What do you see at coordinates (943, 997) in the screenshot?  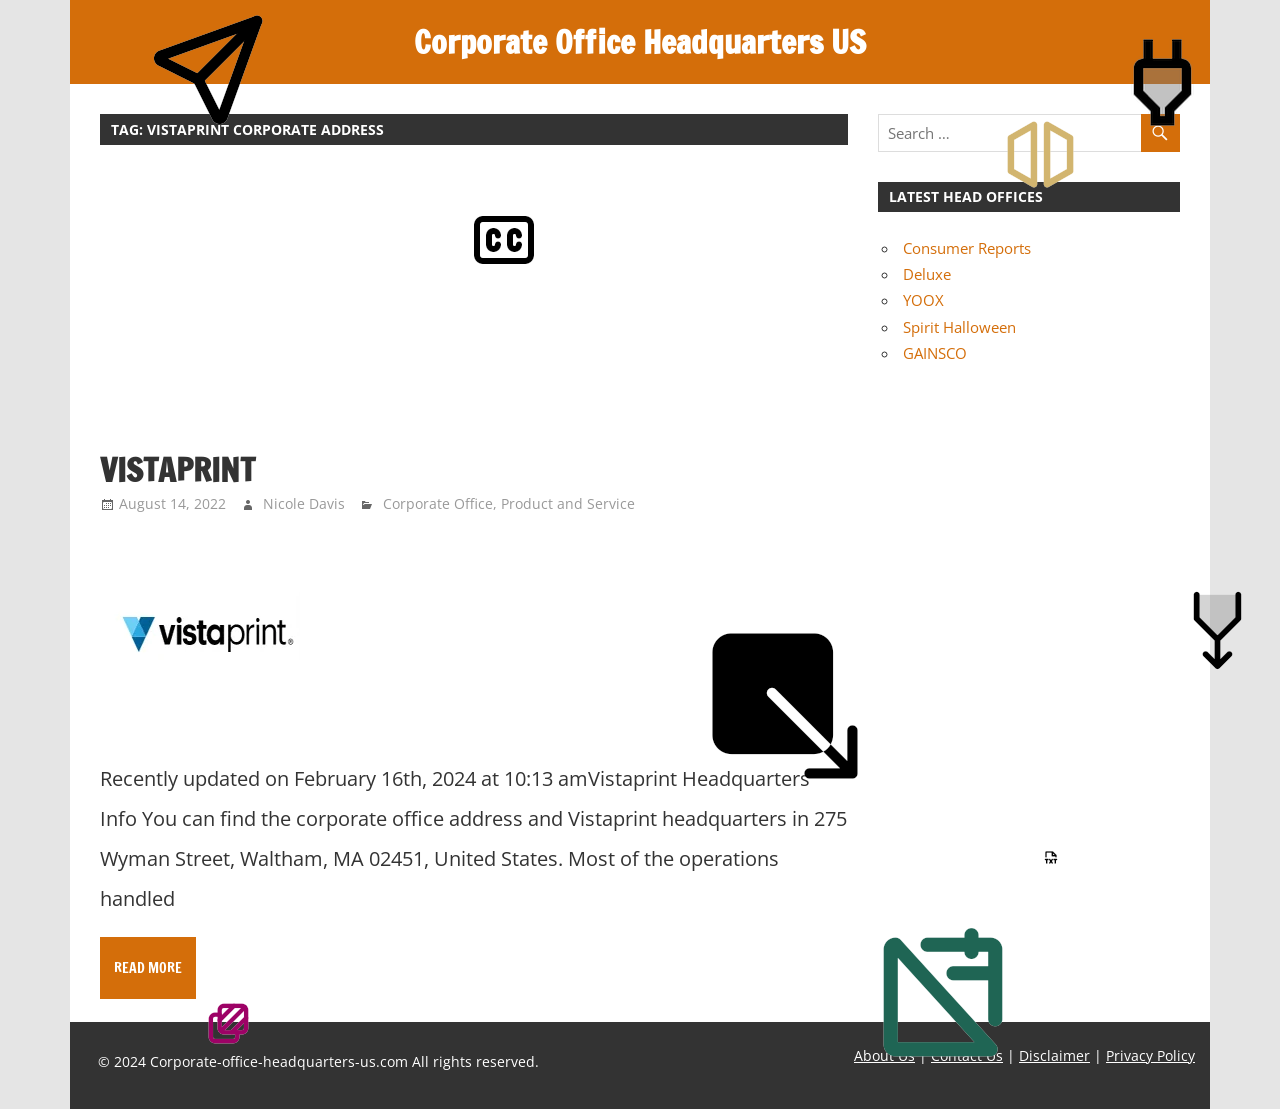 I see `indicates calendar or scheduling is disabled` at bounding box center [943, 997].